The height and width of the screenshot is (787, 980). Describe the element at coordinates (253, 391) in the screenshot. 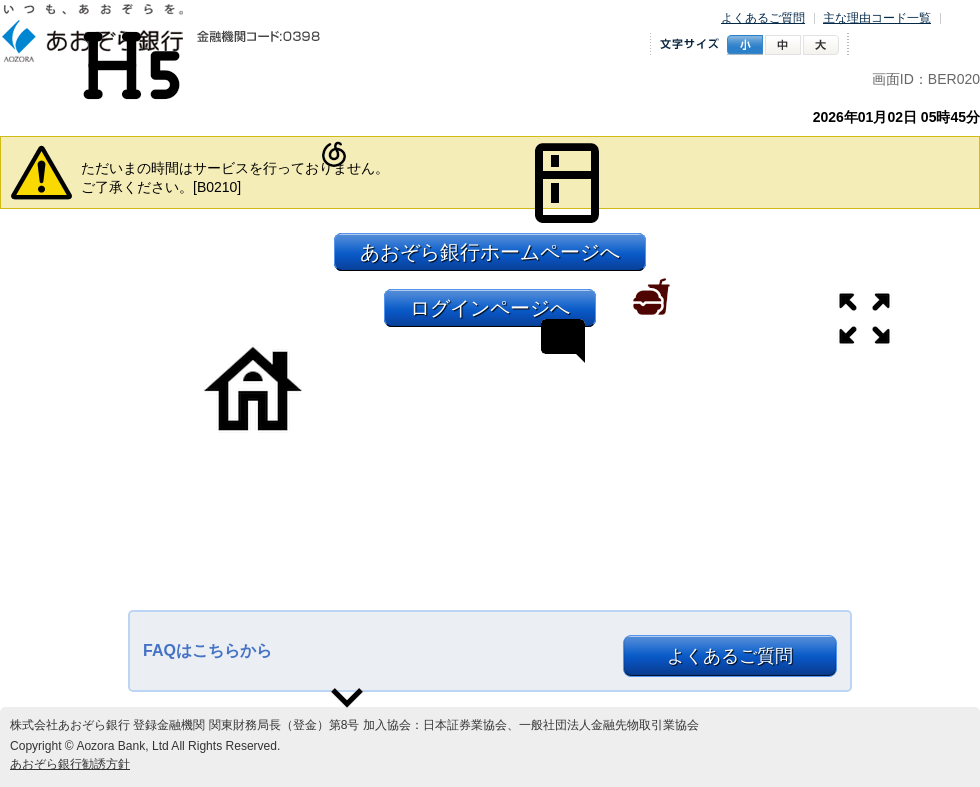

I see `go to home screen` at that location.